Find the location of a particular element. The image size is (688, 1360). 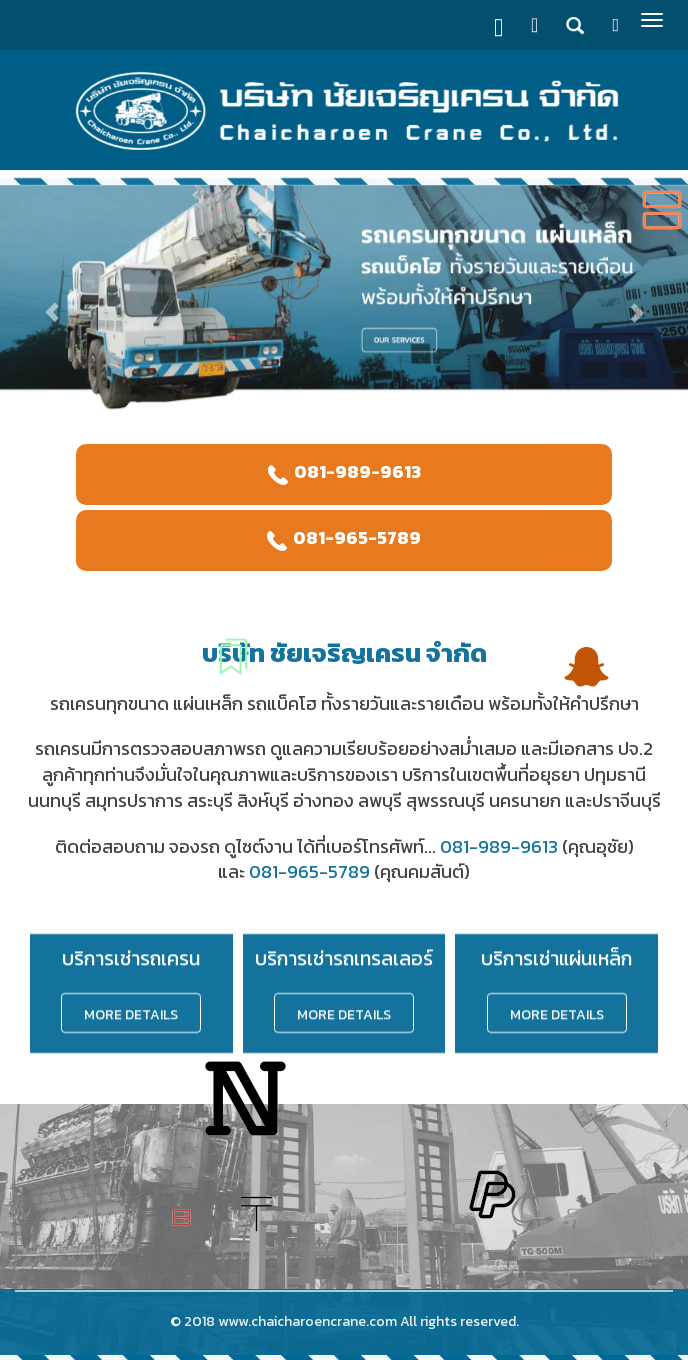

open Snapchat app is located at coordinates (586, 667).